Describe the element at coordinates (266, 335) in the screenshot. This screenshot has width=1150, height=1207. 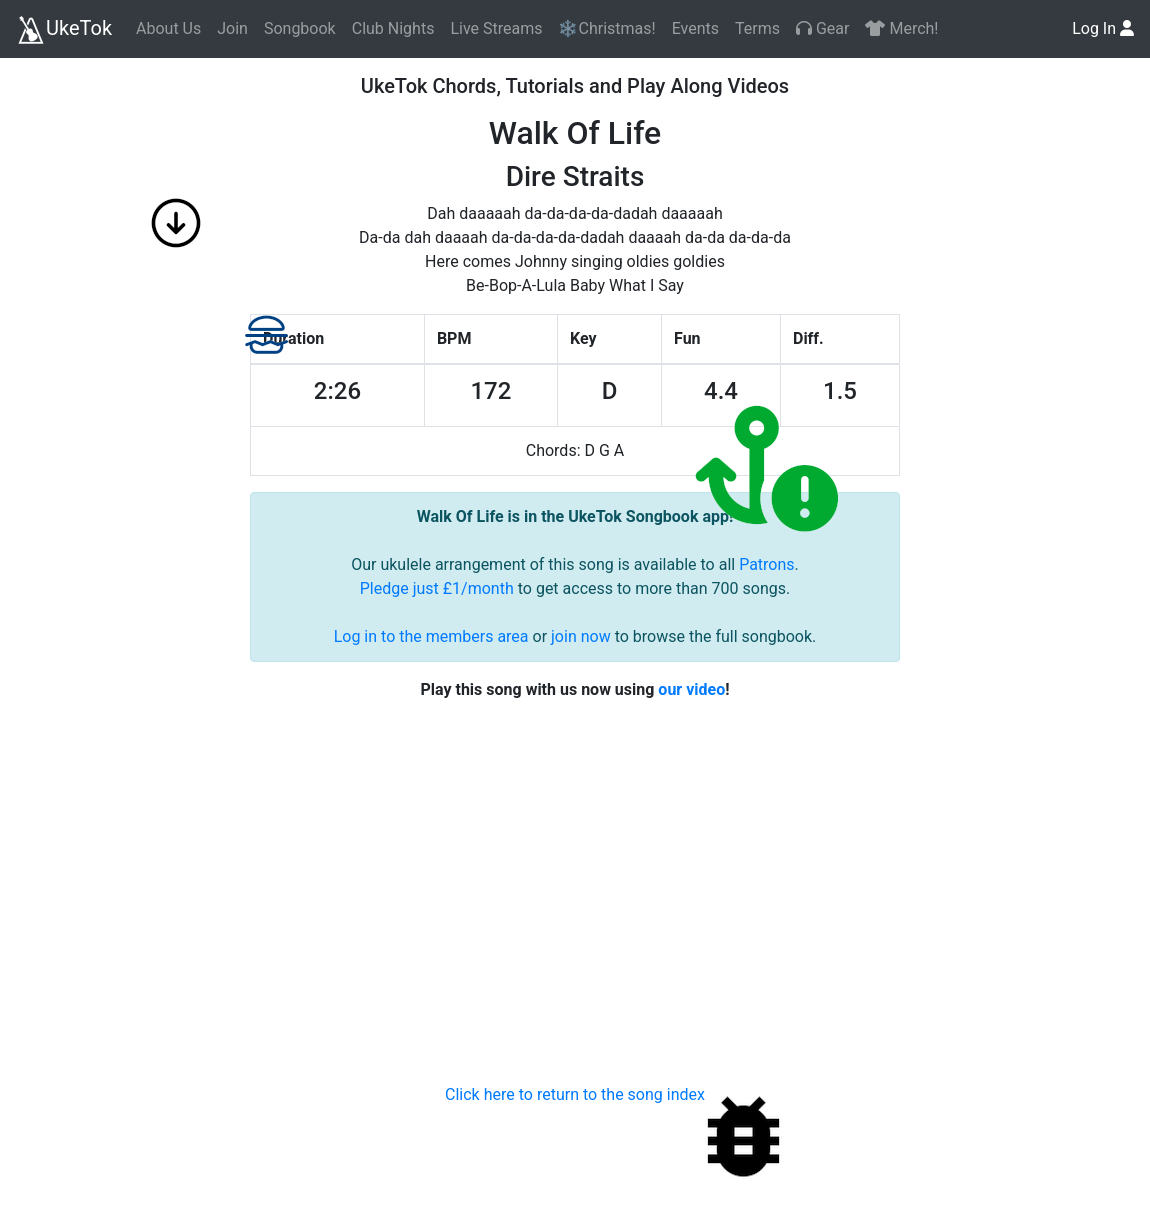
I see `food or restaurant category` at that location.